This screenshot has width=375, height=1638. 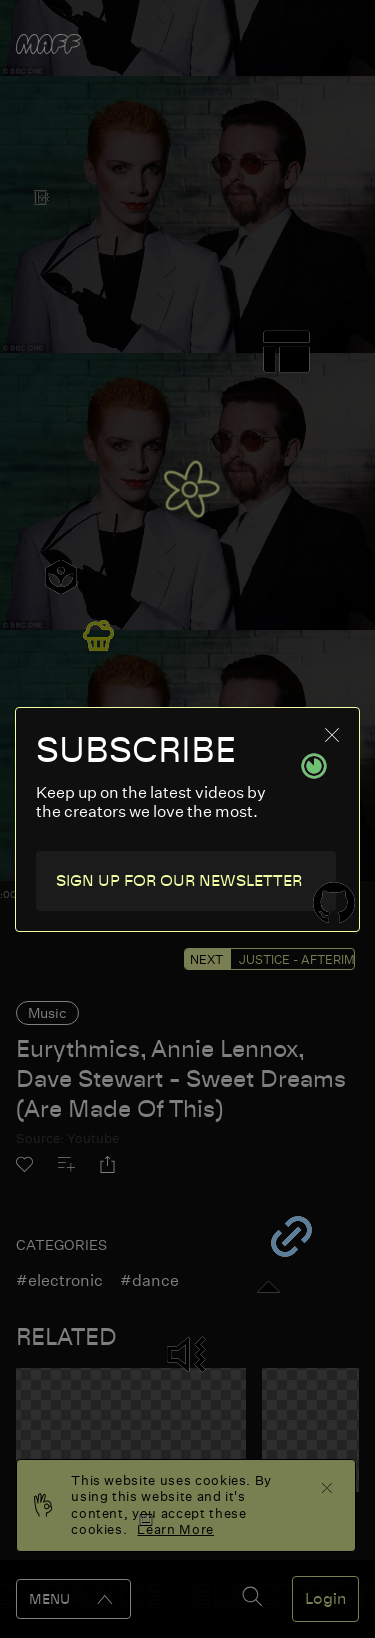 I want to click on open on-screen keyboard, so click(x=146, y=1520).